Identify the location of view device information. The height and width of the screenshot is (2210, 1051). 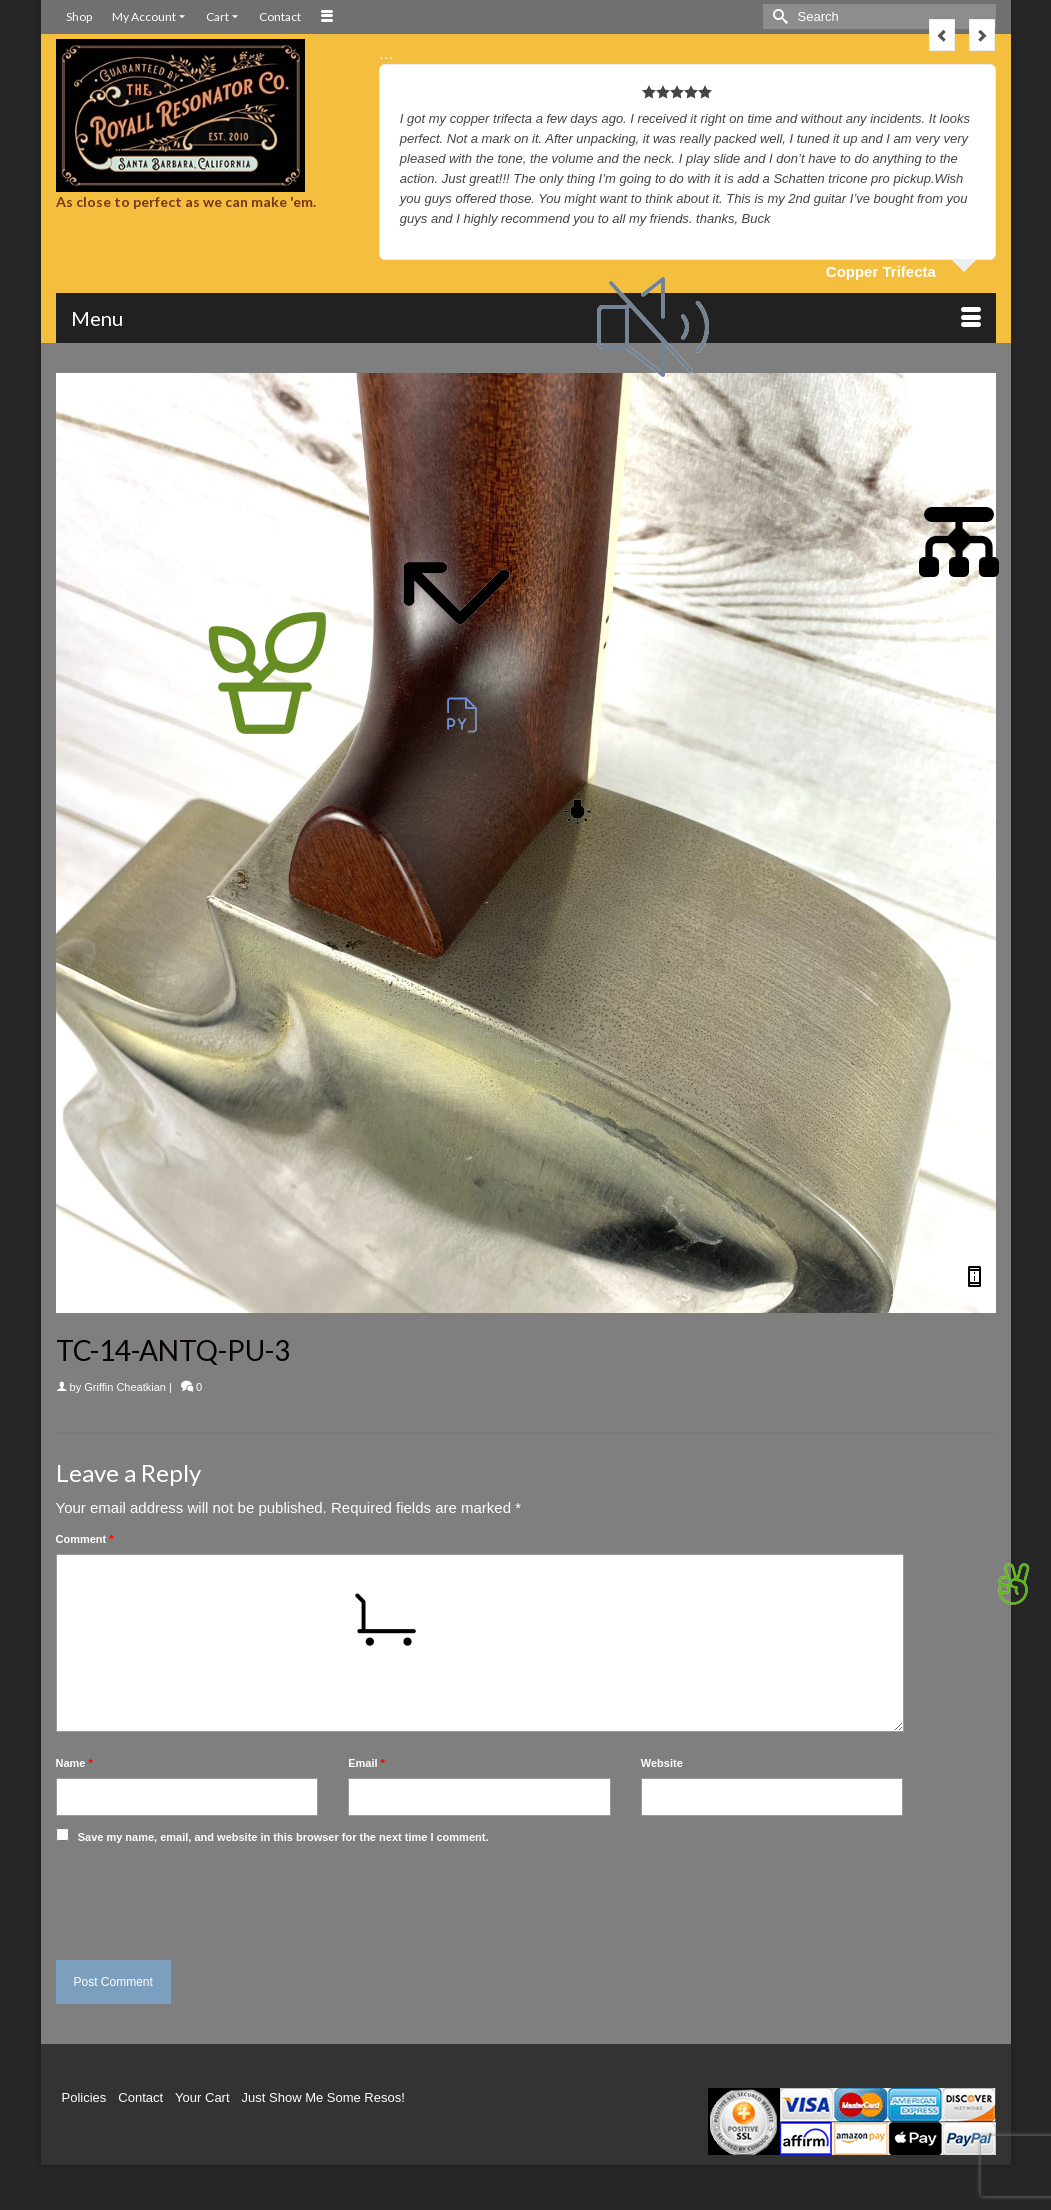
(974, 1276).